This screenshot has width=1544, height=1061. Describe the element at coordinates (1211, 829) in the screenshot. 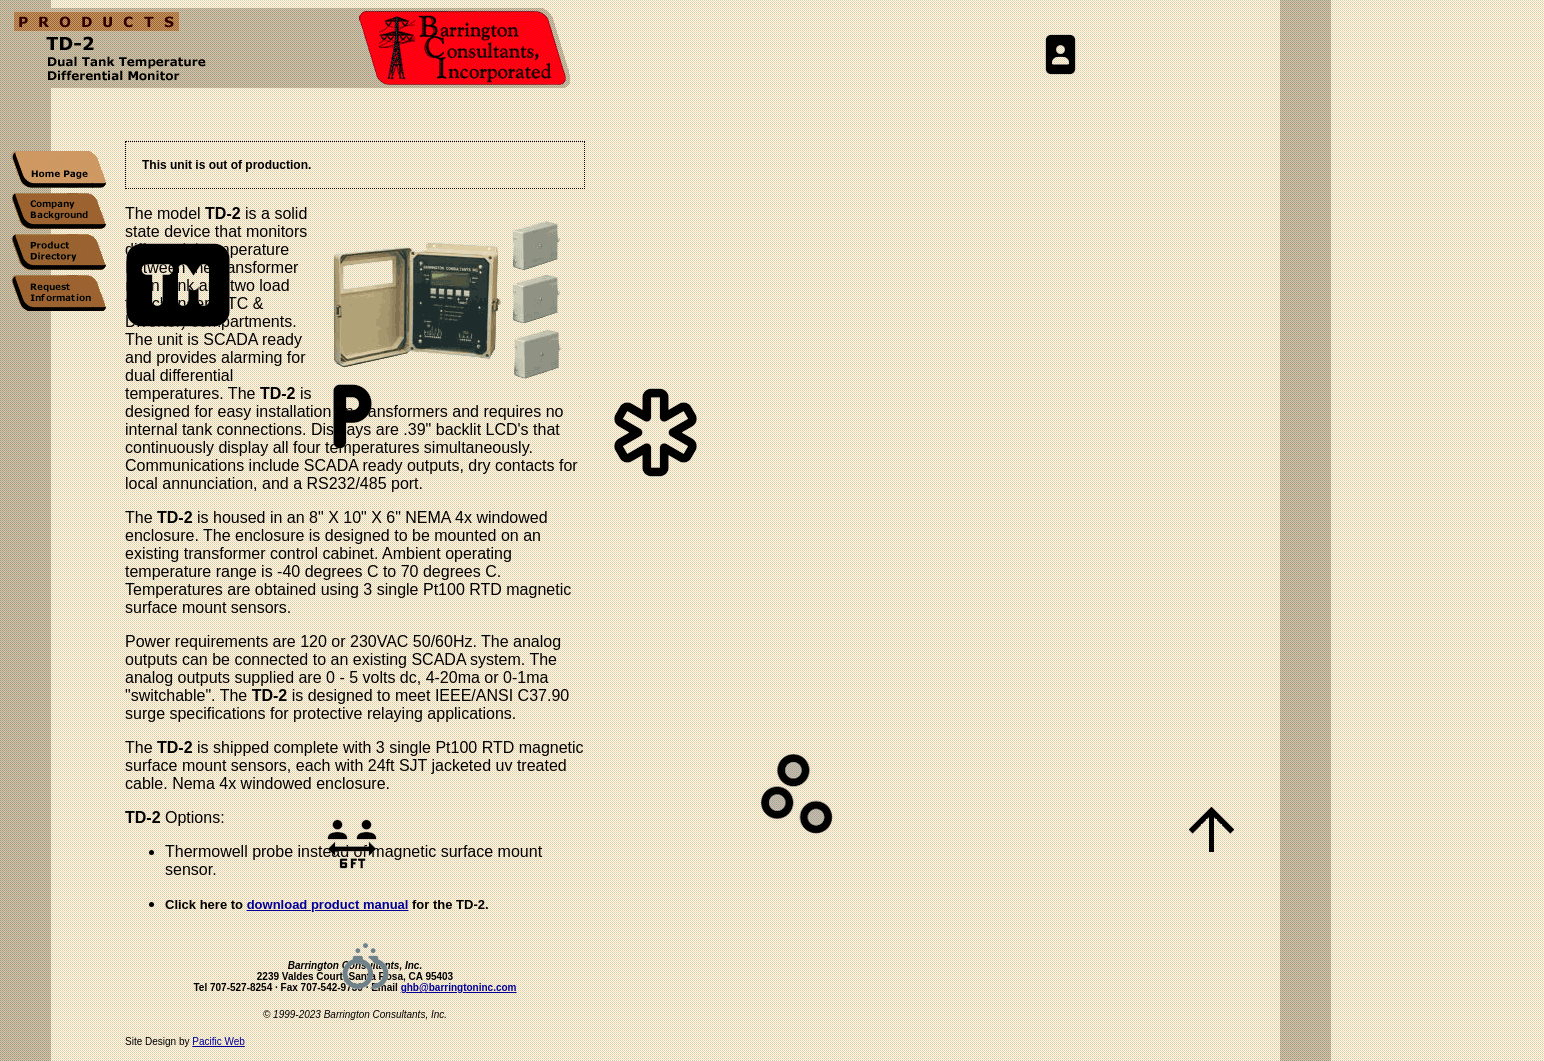

I see `scroll to top of page` at that location.